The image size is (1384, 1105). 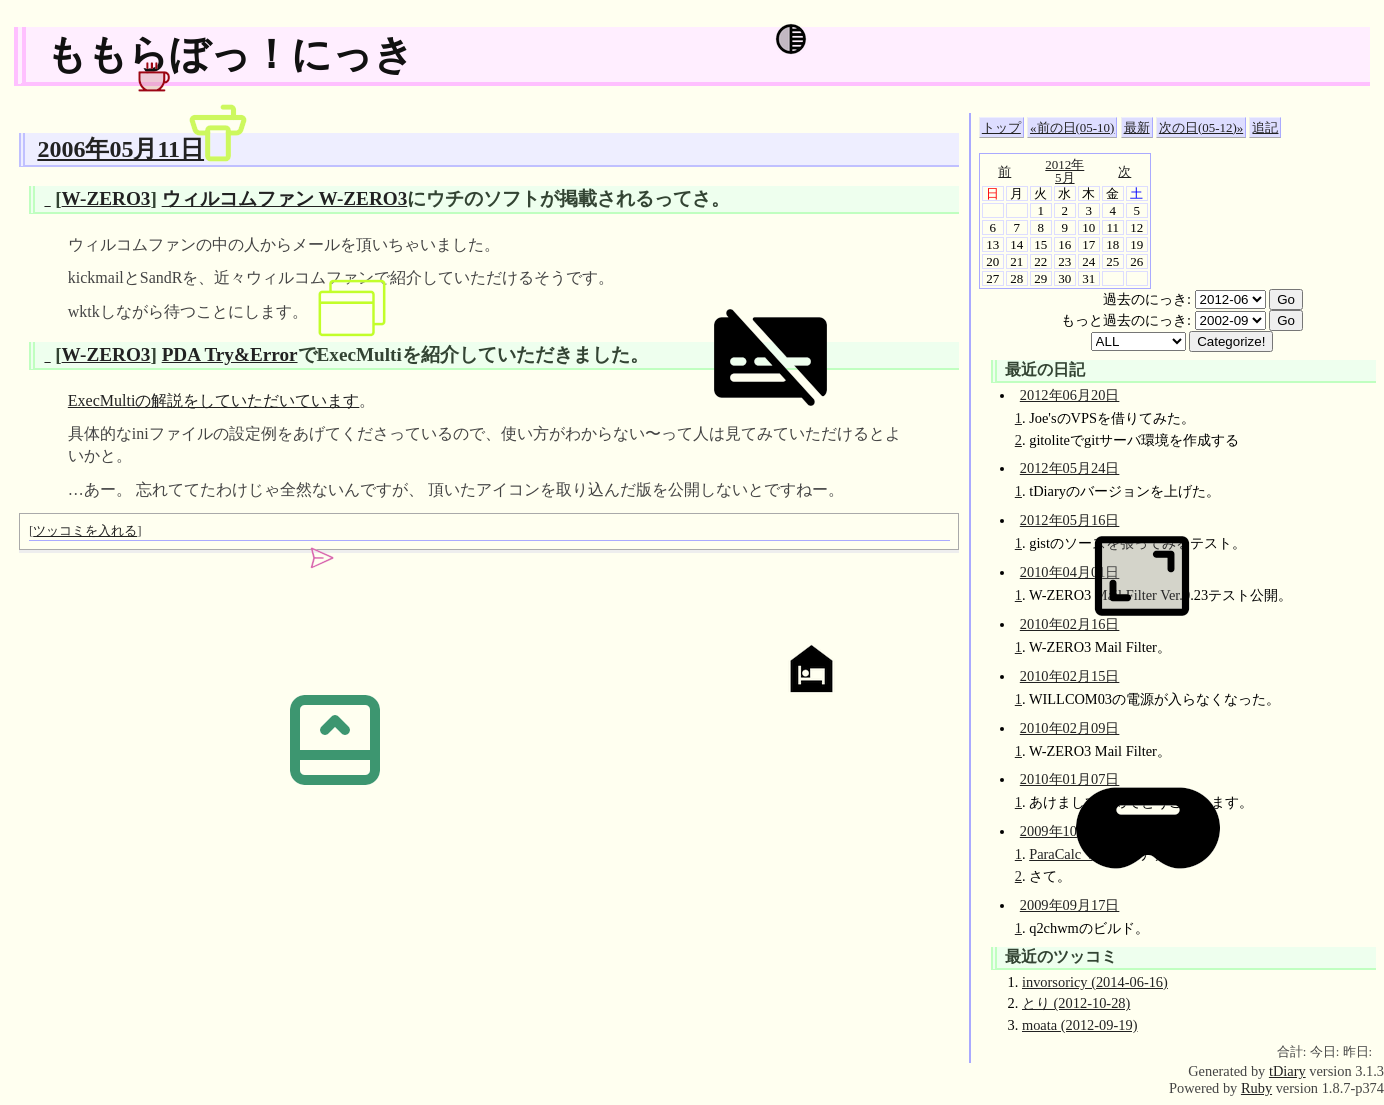 What do you see at coordinates (218, 133) in the screenshot?
I see `access presentation or speaker mode` at bounding box center [218, 133].